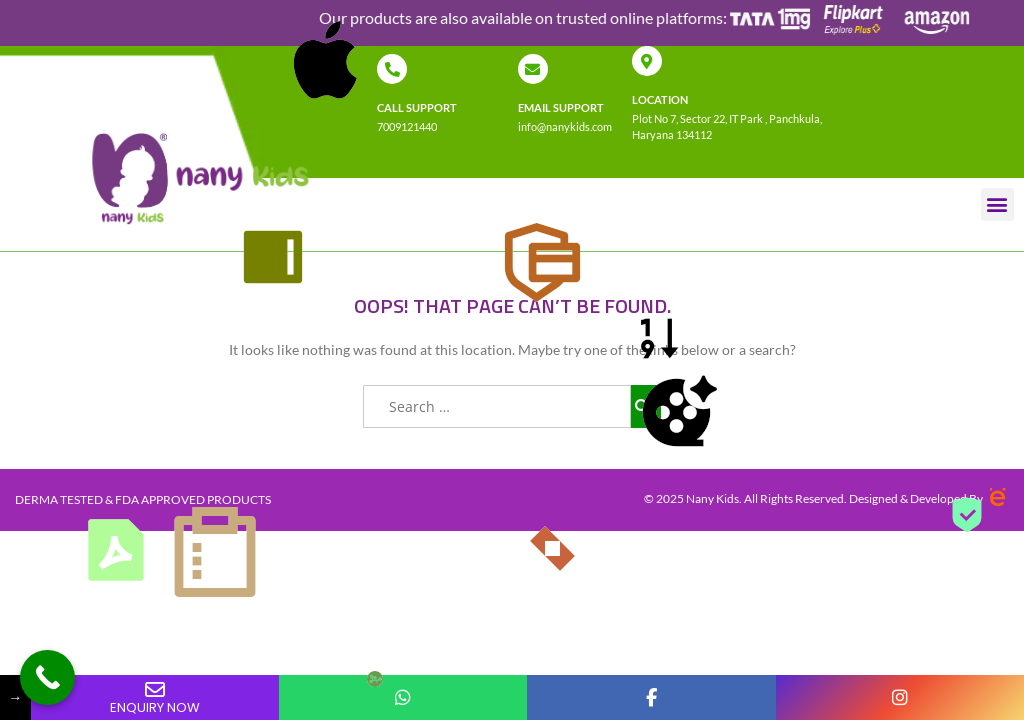  Describe the element at coordinates (215, 552) in the screenshot. I see `access survey or feedback form` at that location.